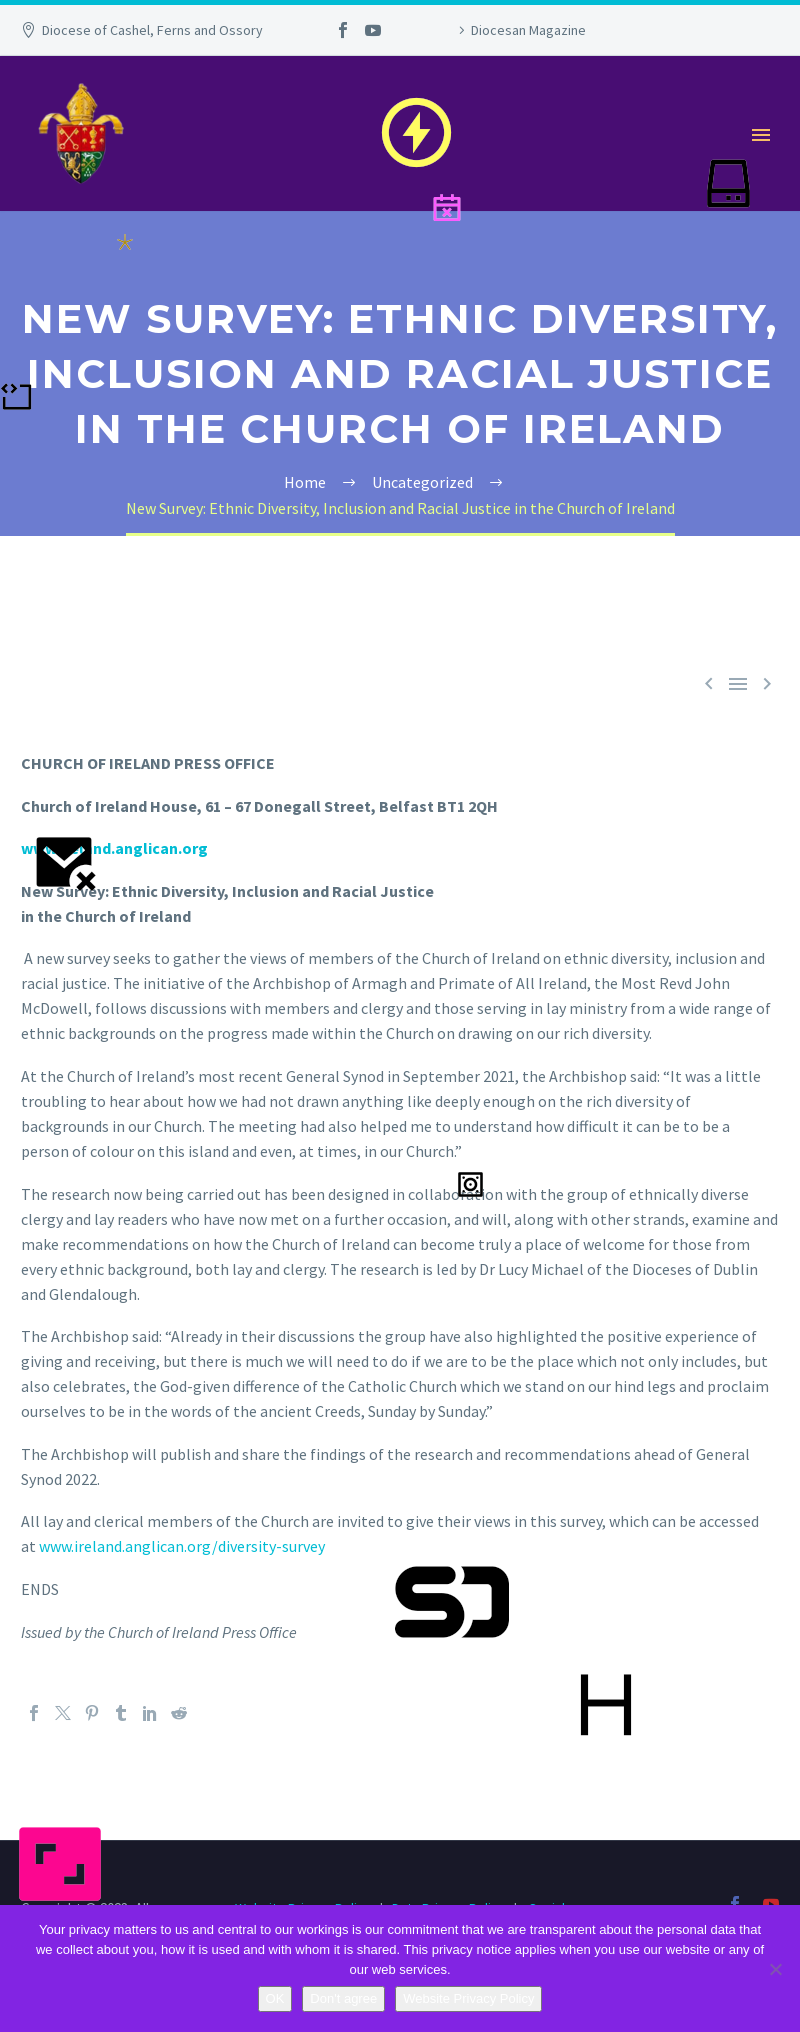 Image resolution: width=800 pixels, height=2032 pixels. Describe the element at coordinates (728, 183) in the screenshot. I see `access external storage or hard drive` at that location.